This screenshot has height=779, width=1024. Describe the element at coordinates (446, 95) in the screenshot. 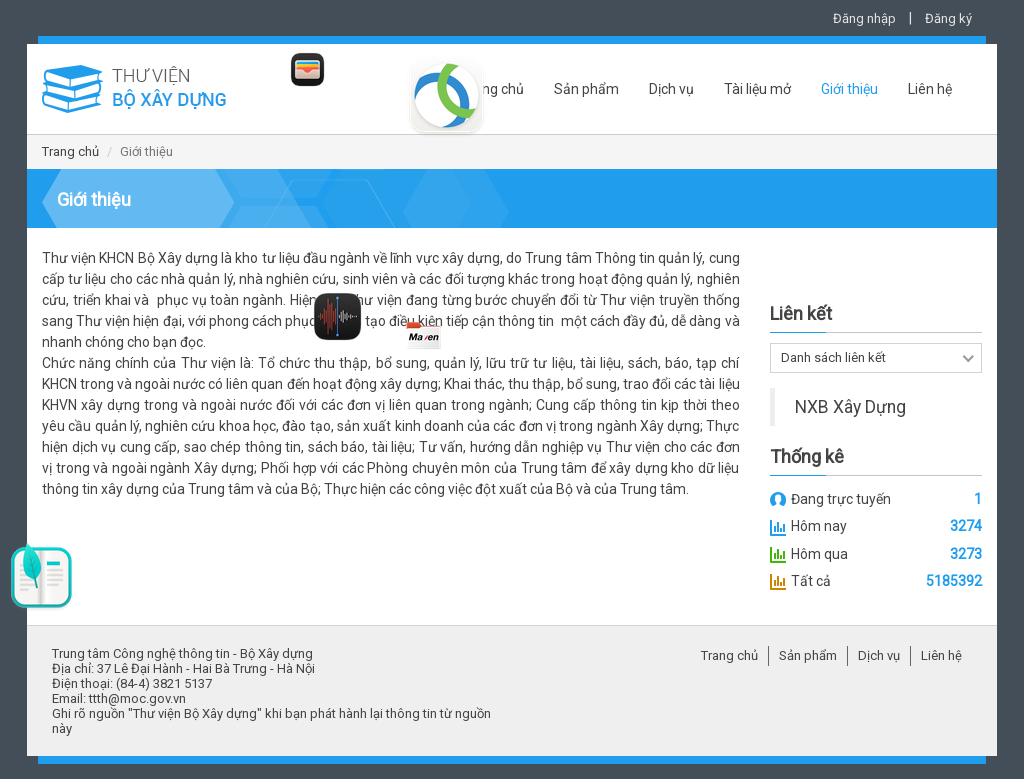

I see `open cisco anyconnect vpn client` at that location.